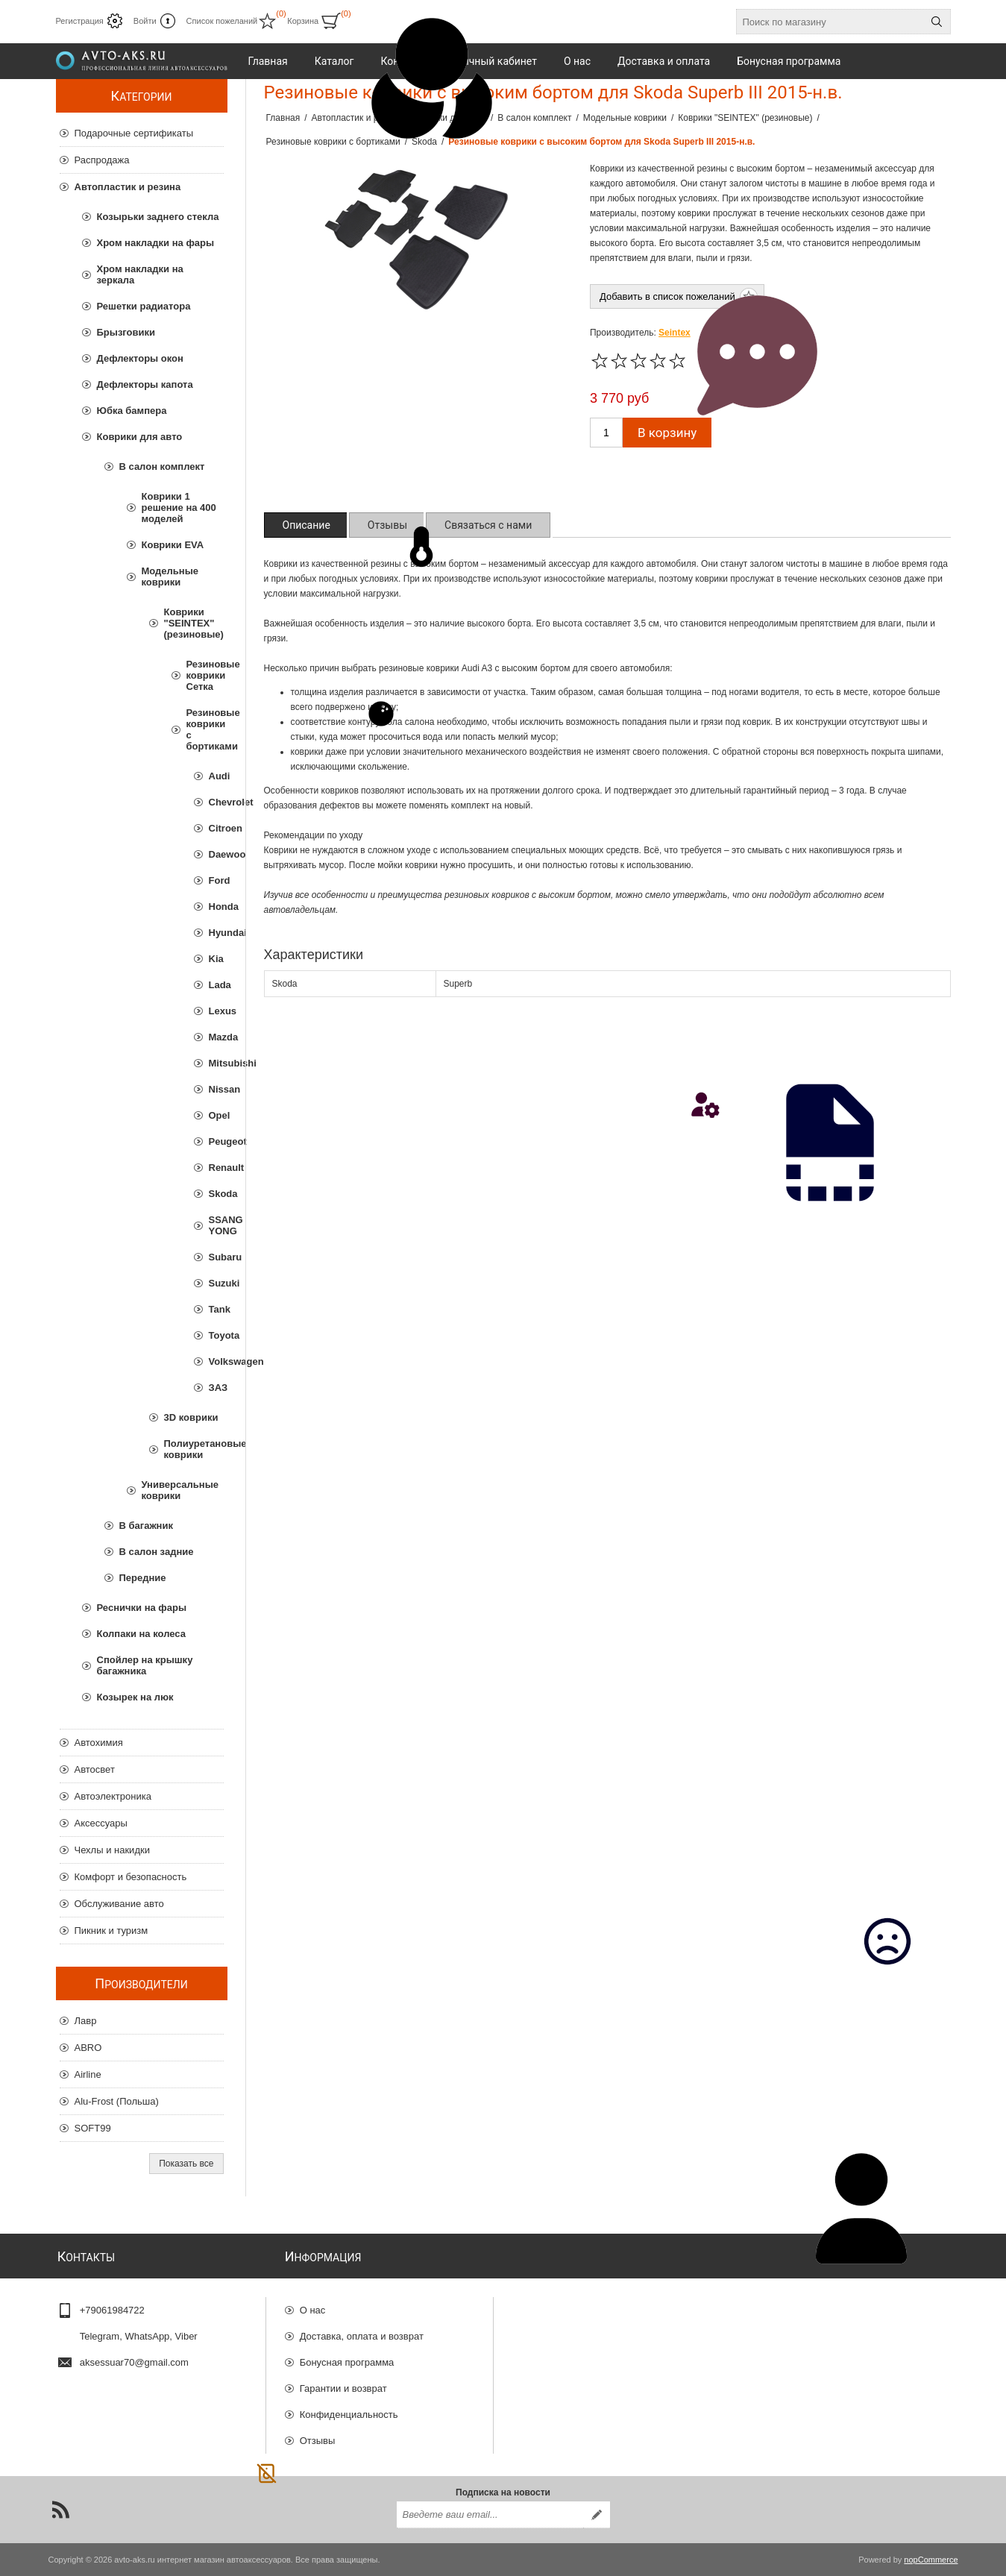 The width and height of the screenshot is (1006, 2576). Describe the element at coordinates (381, 714) in the screenshot. I see `access bowling game or activity` at that location.